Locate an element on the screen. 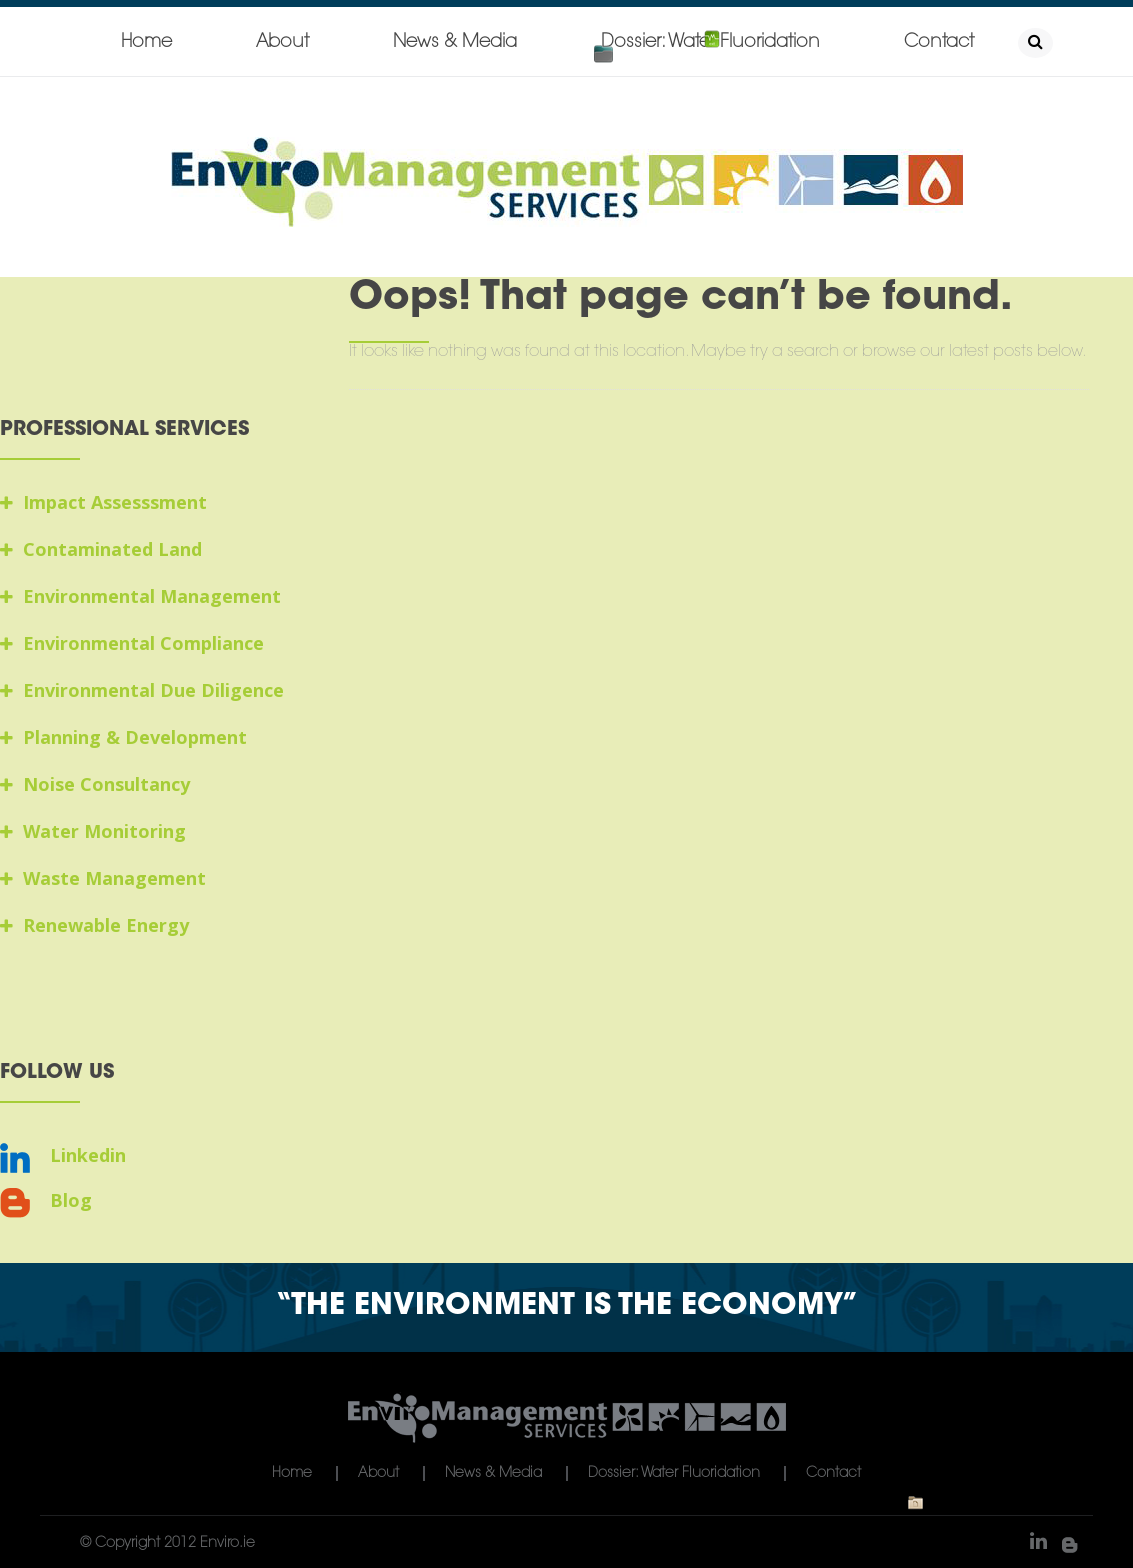 The width and height of the screenshot is (1133, 1568). access your templates folder is located at coordinates (915, 1503).